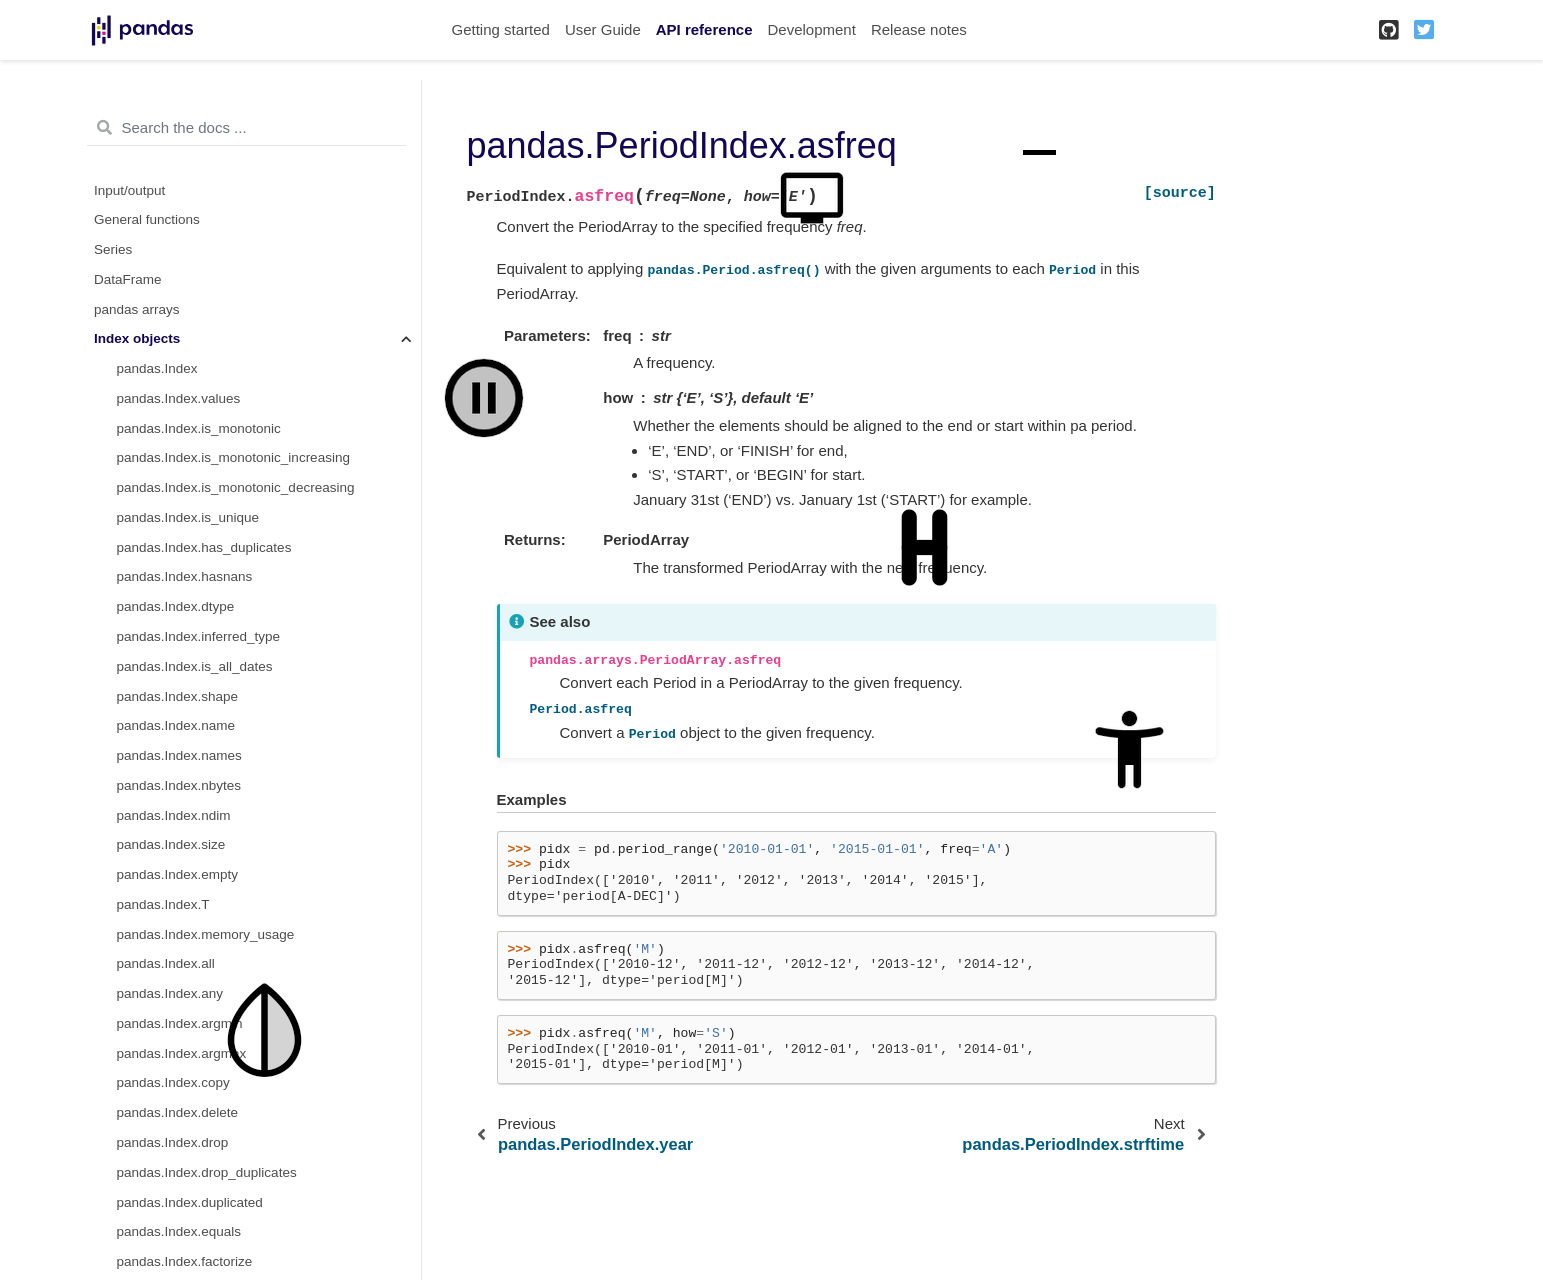  I want to click on adjust opacity or transparency level, so click(264, 1033).